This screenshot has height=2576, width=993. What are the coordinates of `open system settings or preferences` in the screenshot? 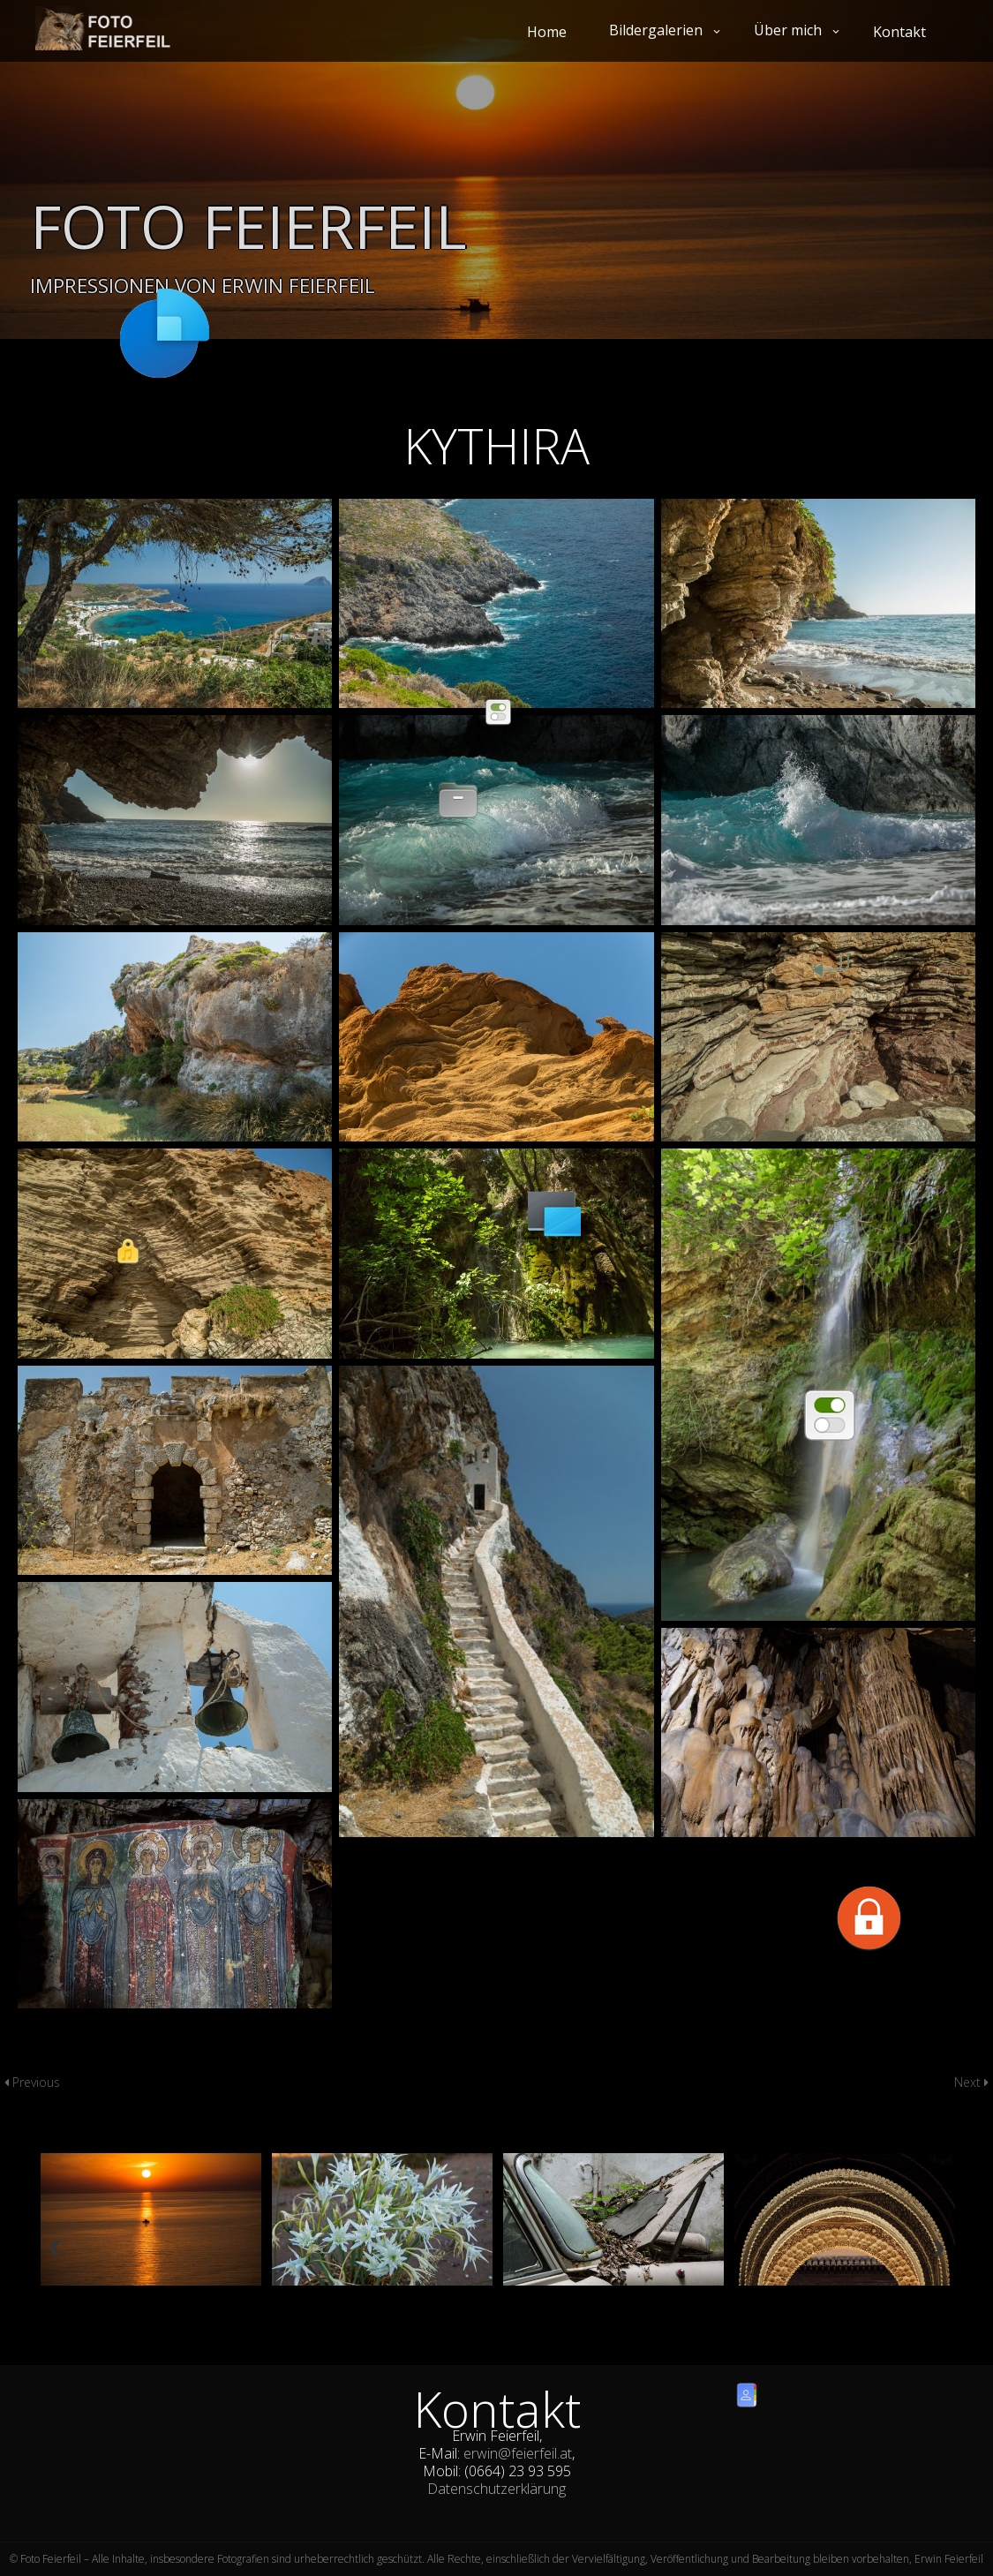 It's located at (830, 1415).